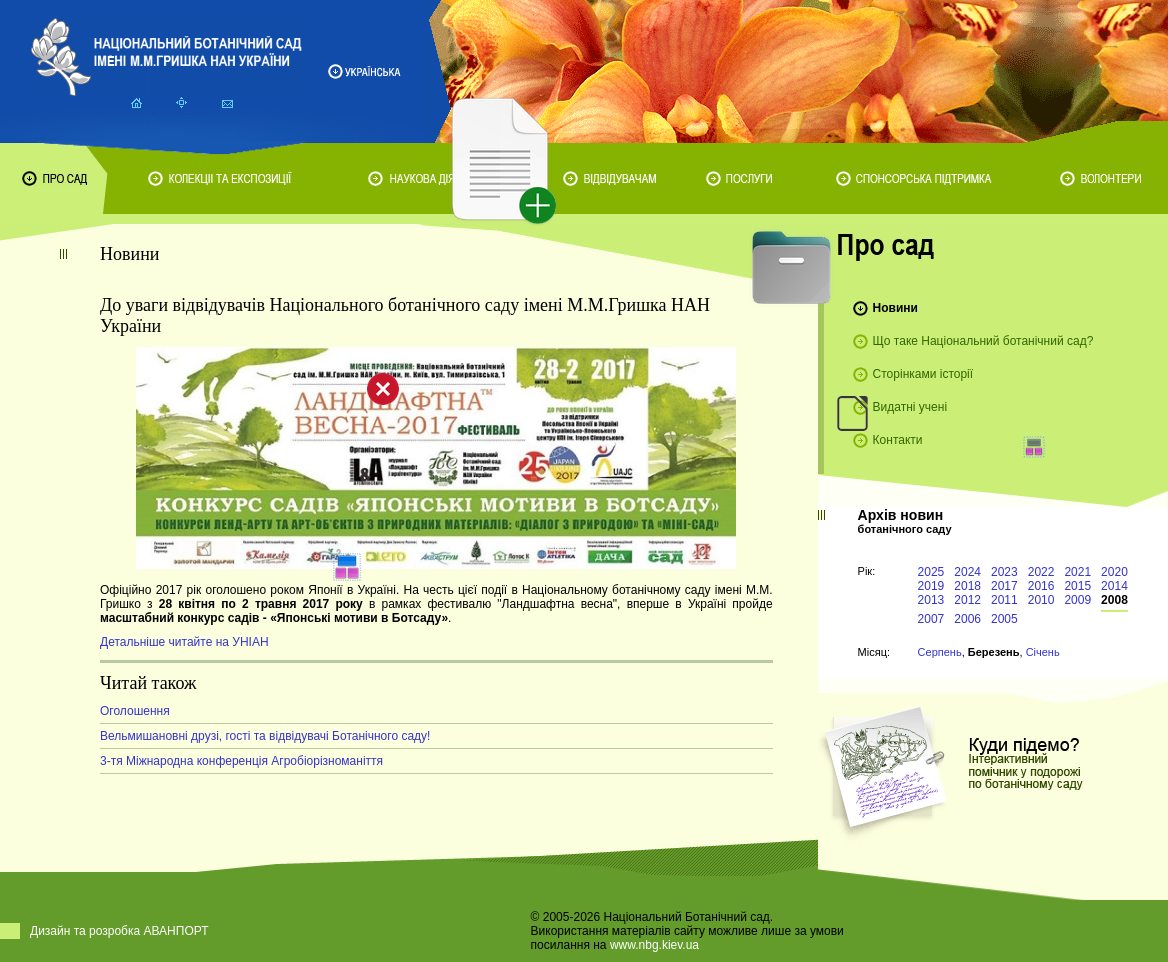 The image size is (1168, 962). I want to click on open the file manager app, so click(791, 267).